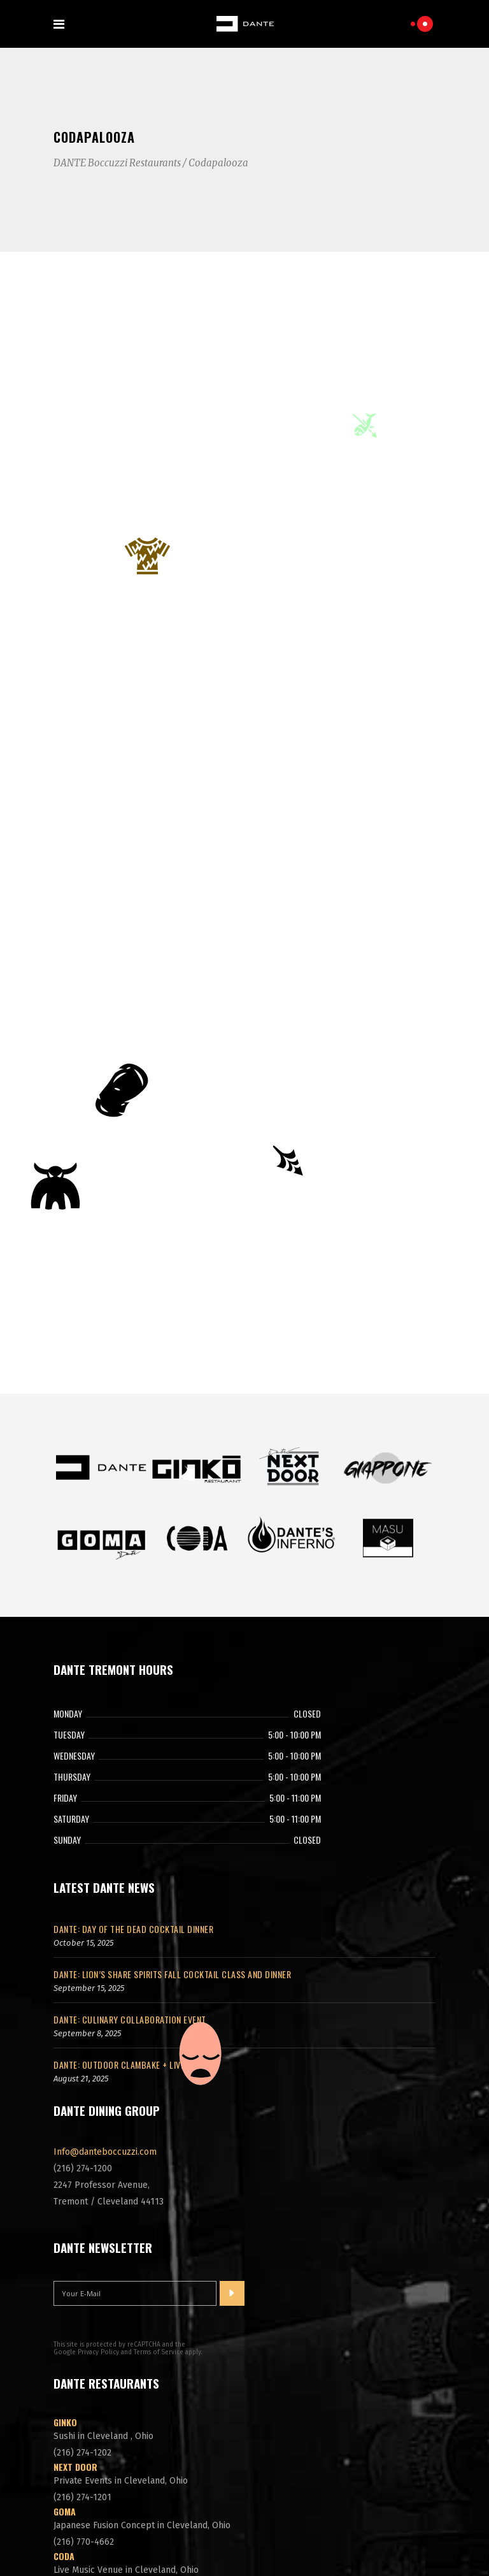  What do you see at coordinates (201, 2053) in the screenshot?
I see `indicates a sleepy or drowsy character state` at bounding box center [201, 2053].